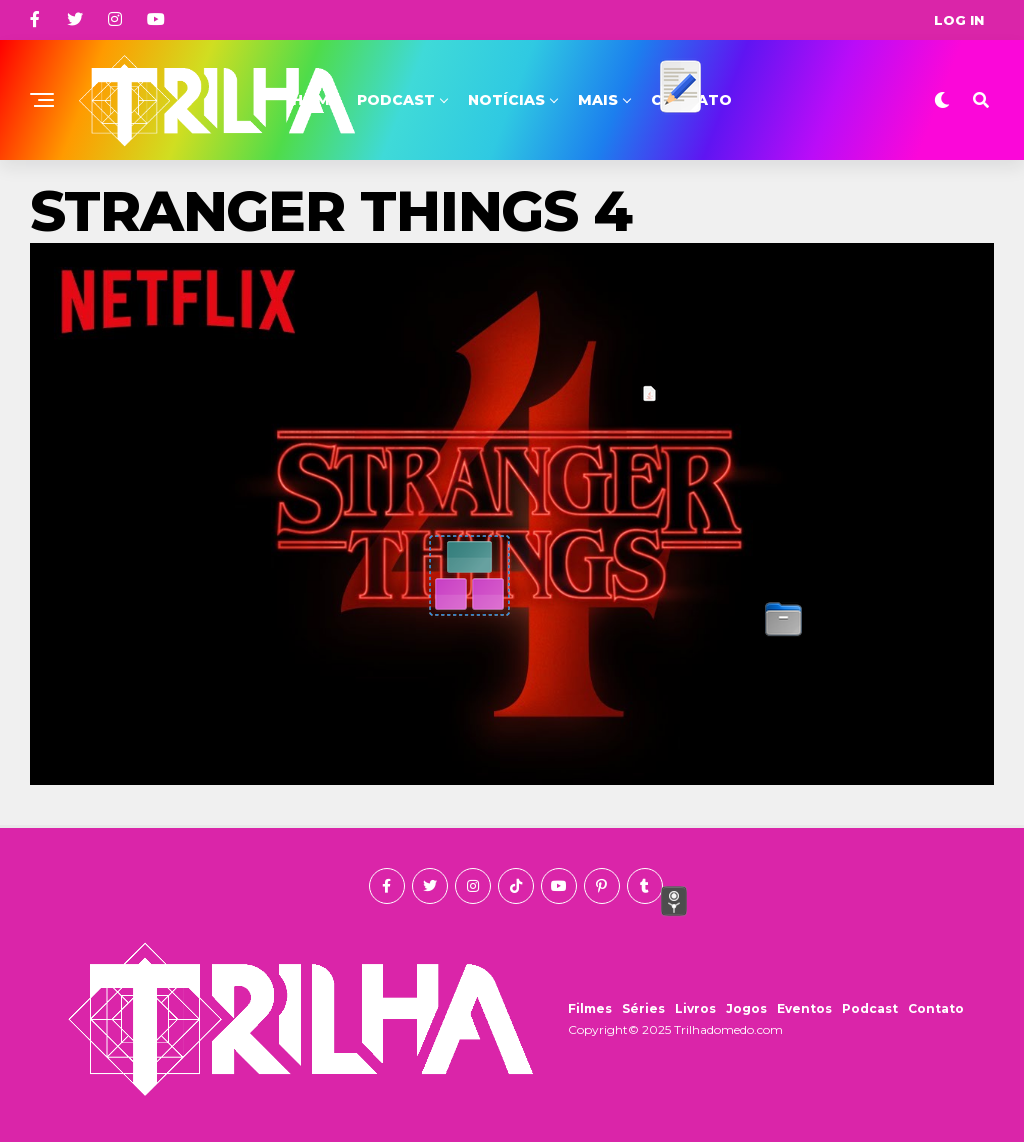  What do you see at coordinates (674, 901) in the screenshot?
I see `open déjà dup backup application` at bounding box center [674, 901].